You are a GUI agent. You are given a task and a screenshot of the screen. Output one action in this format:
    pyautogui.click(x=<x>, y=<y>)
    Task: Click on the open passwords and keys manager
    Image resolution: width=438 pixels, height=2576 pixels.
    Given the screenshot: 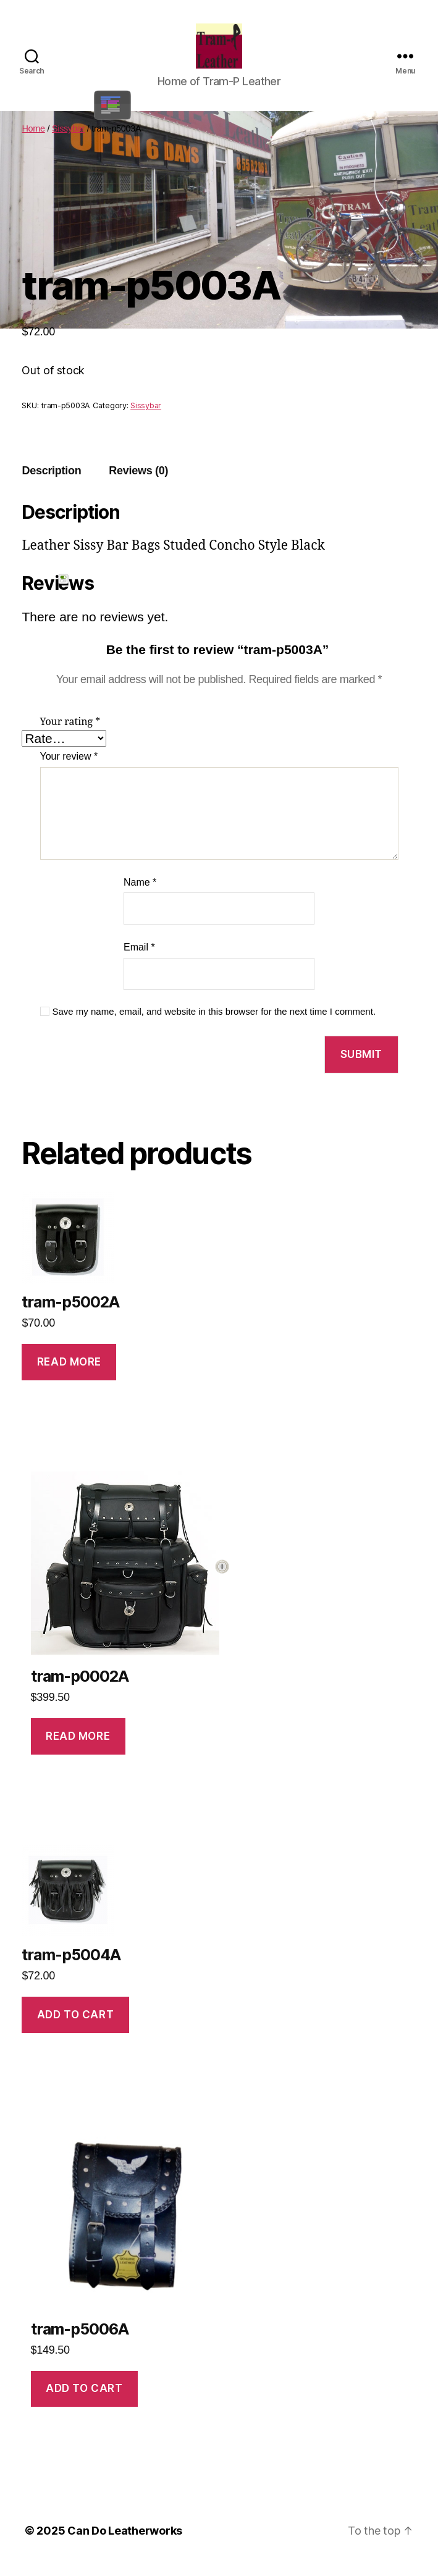 What is the action you would take?
    pyautogui.click(x=222, y=1566)
    